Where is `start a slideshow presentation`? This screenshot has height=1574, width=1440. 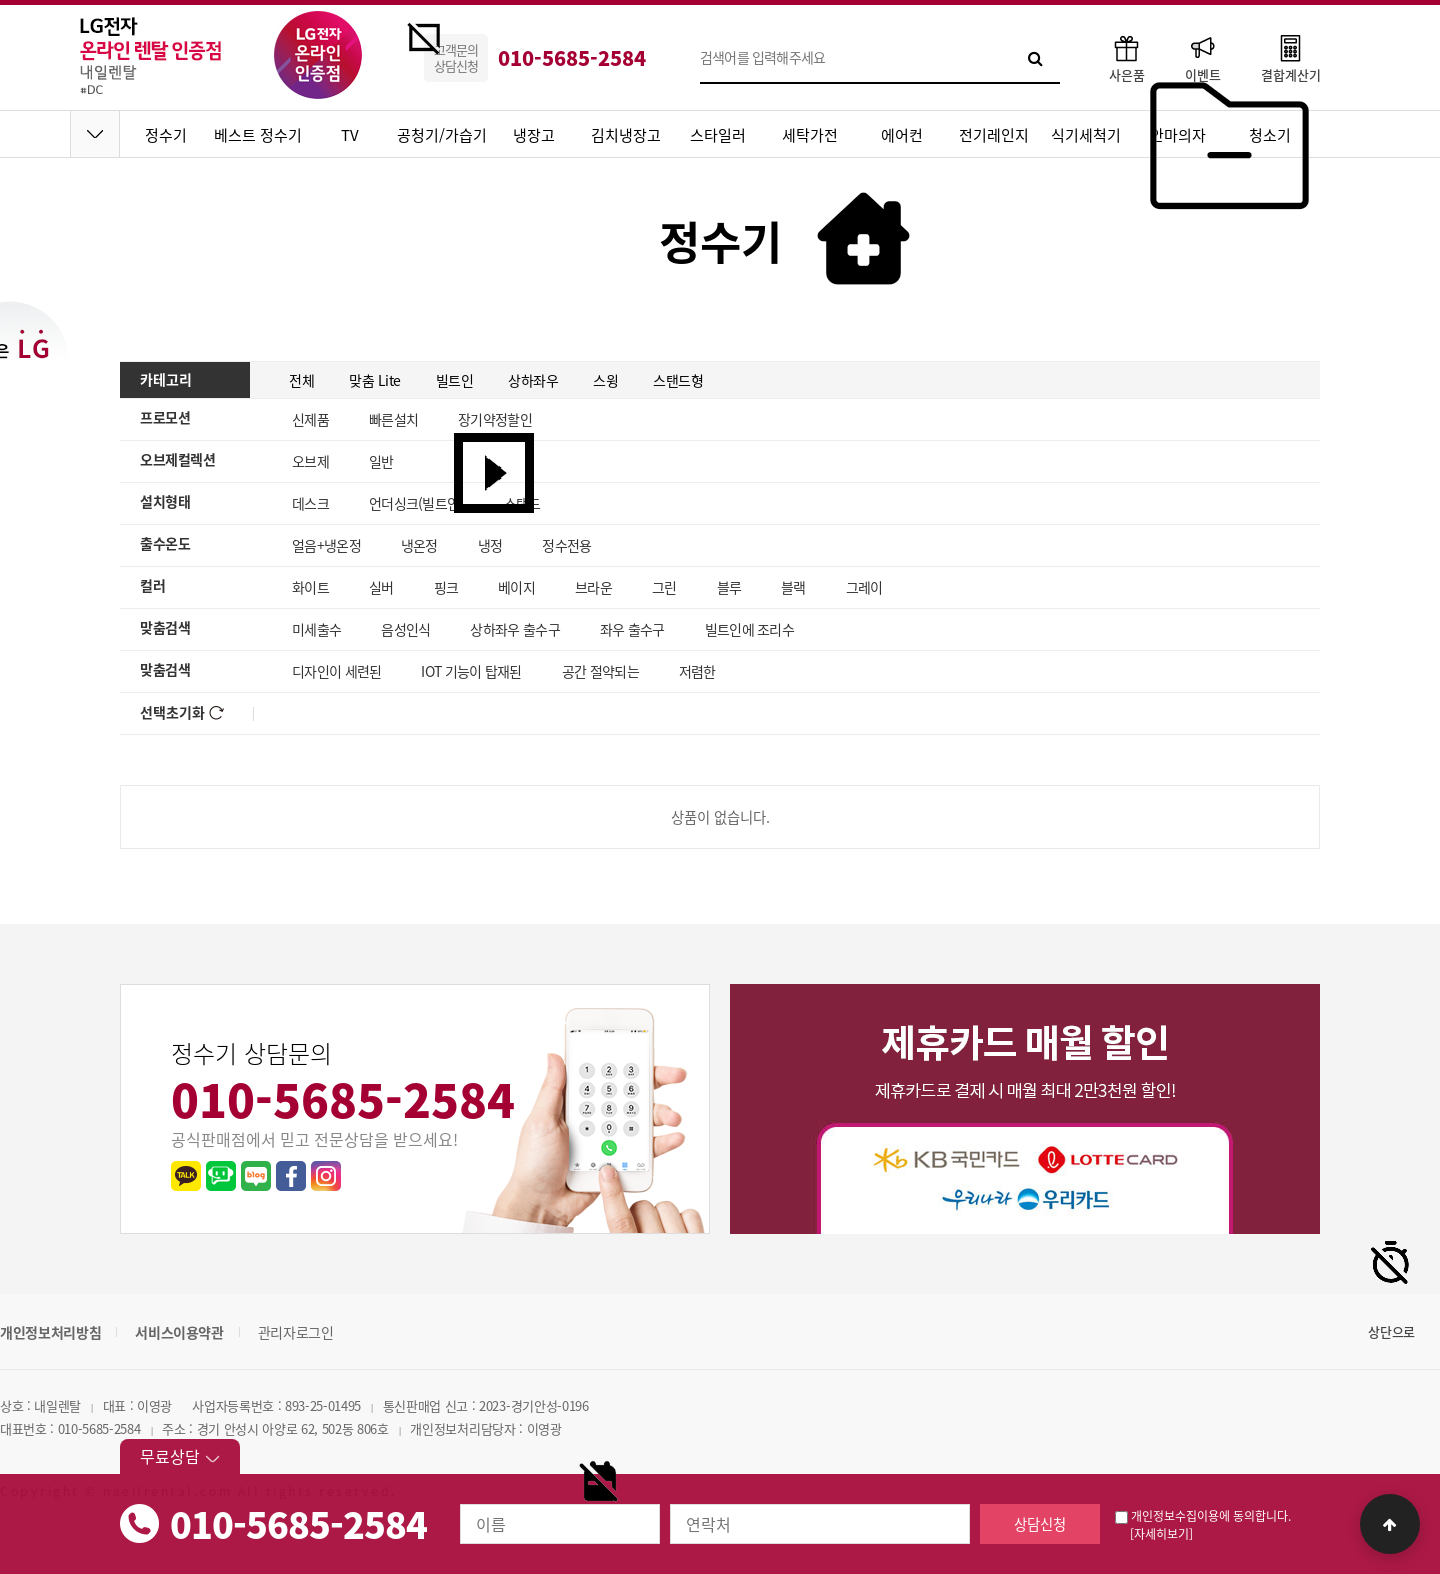 start a slideshow presentation is located at coordinates (494, 473).